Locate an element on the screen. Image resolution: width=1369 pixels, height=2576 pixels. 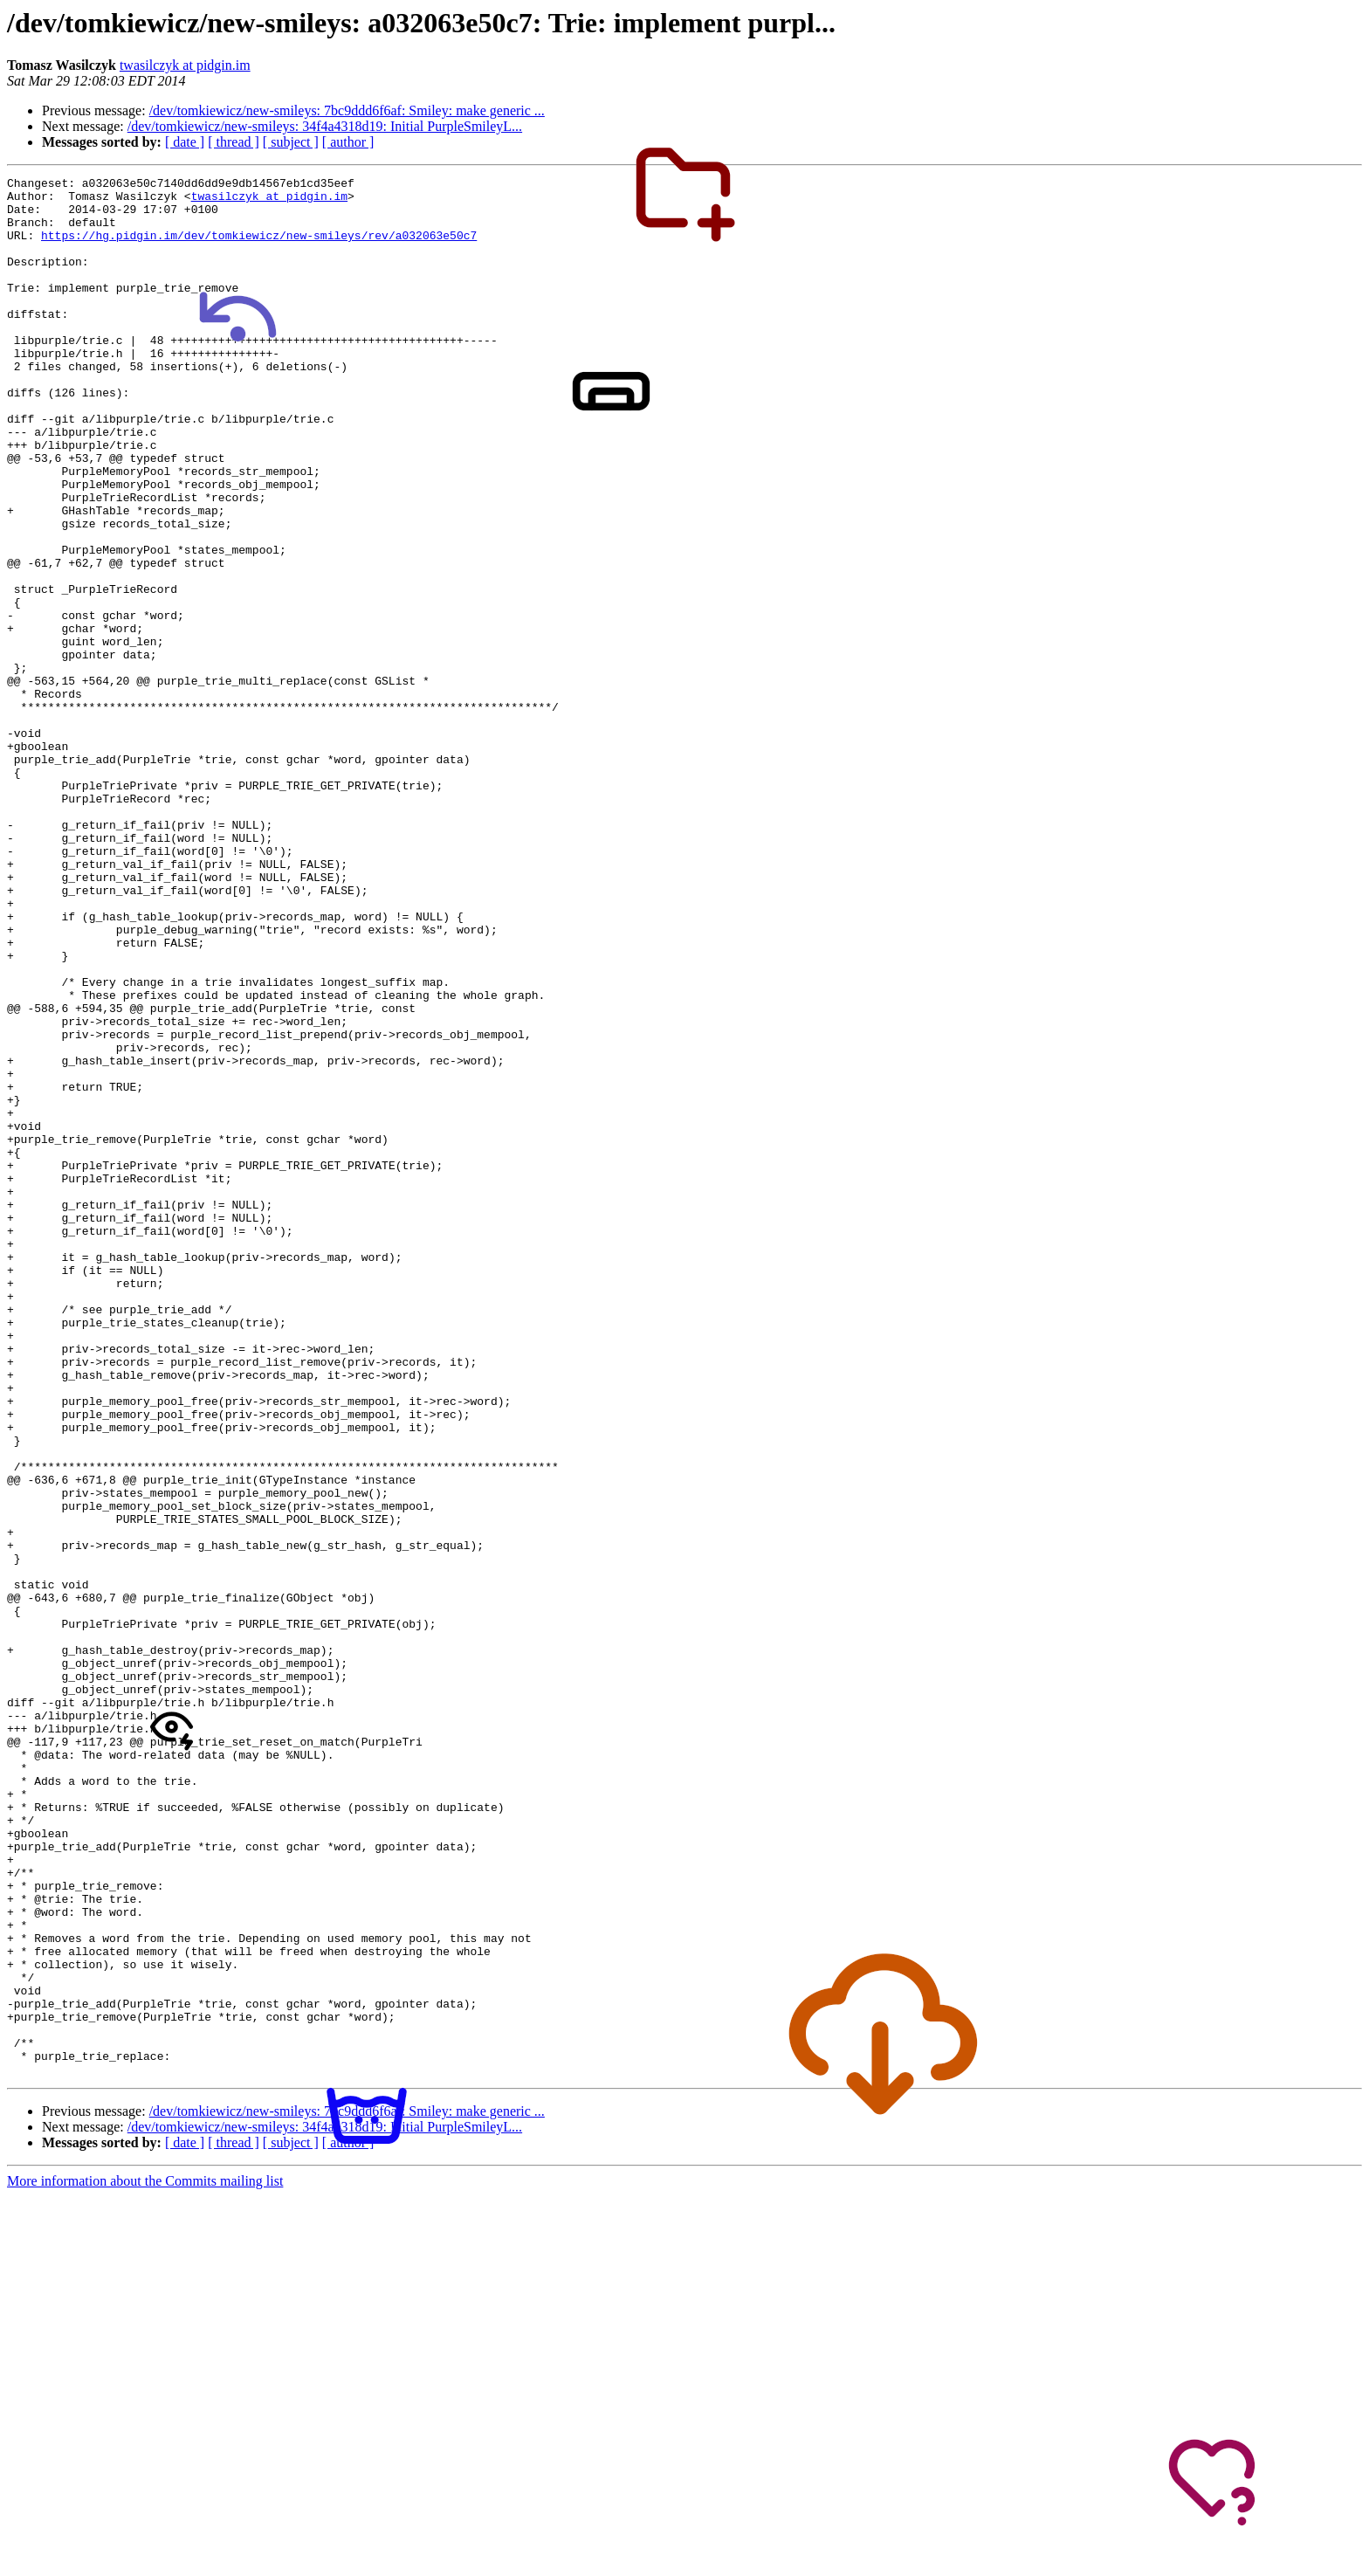
wash at low temperature setting is located at coordinates (367, 2116).